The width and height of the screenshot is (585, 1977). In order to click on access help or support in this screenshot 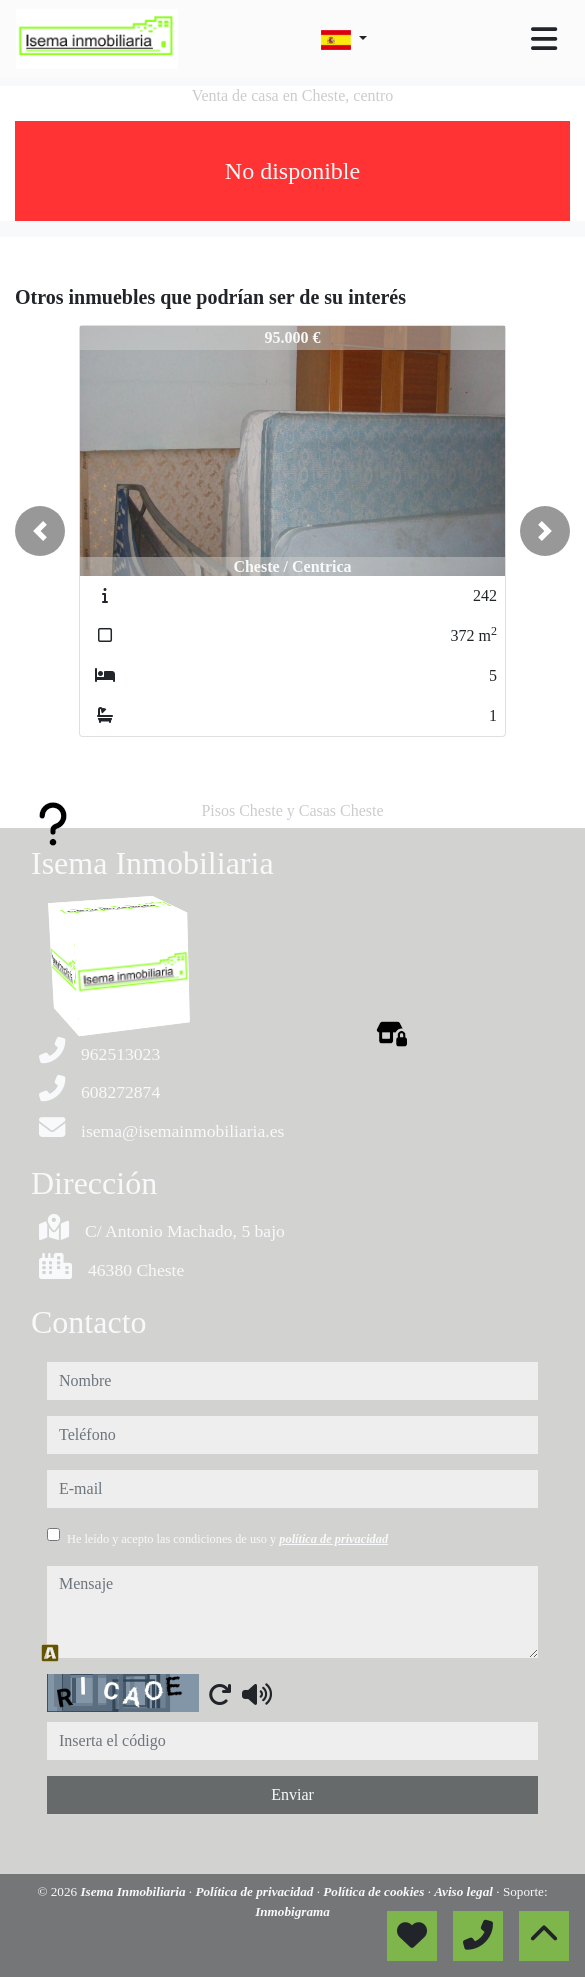, I will do `click(53, 824)`.